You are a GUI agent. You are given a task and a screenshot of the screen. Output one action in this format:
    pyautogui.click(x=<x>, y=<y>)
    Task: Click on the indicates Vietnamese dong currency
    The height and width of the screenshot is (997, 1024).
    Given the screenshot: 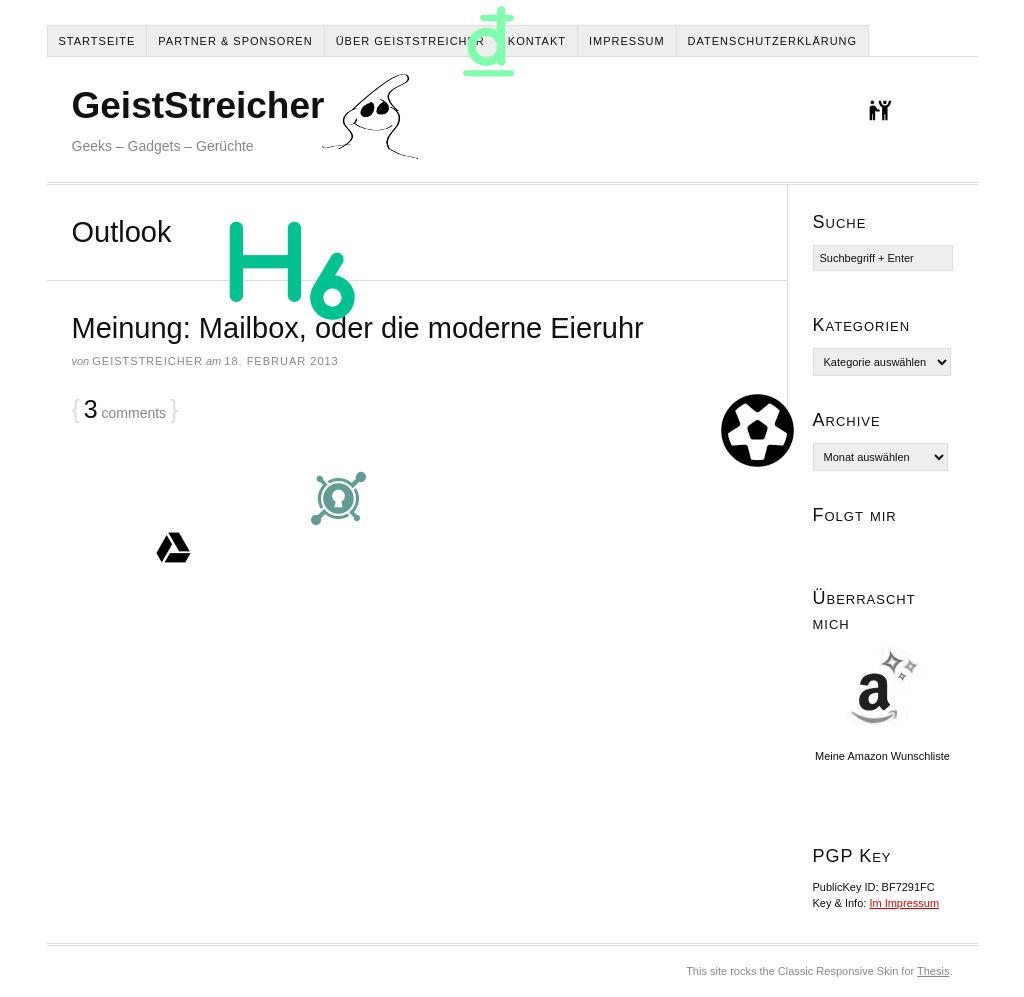 What is the action you would take?
    pyautogui.click(x=488, y=42)
    